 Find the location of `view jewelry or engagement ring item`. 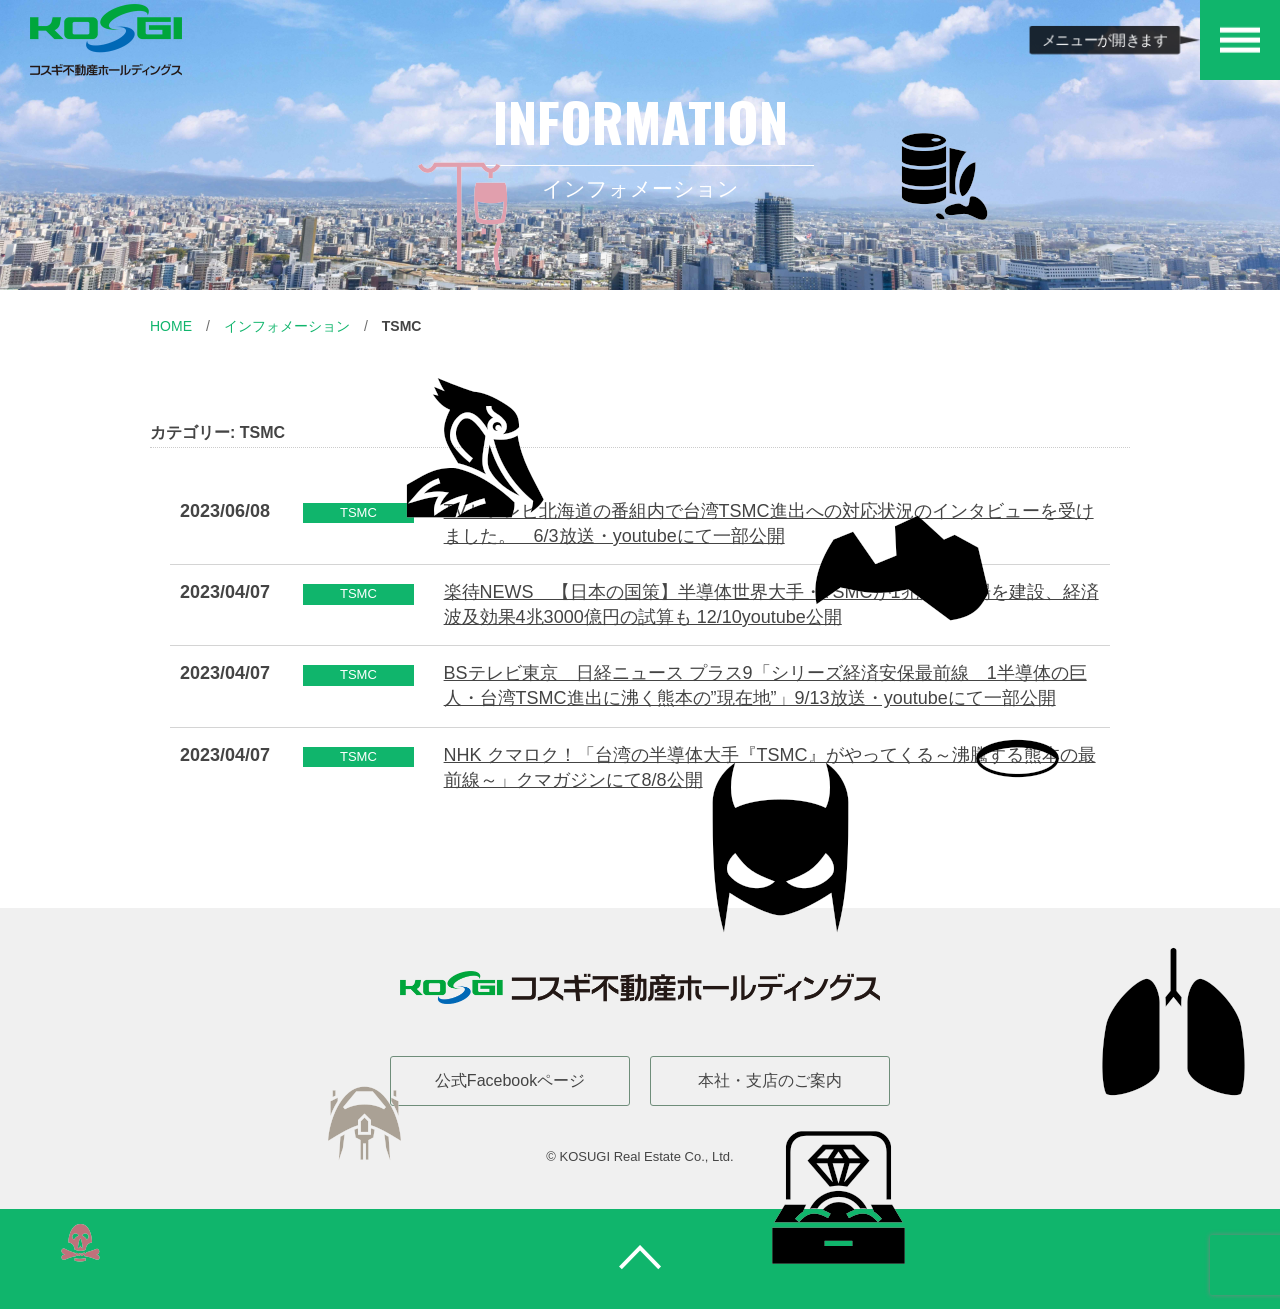

view jewelry or engagement ring item is located at coordinates (838, 1197).